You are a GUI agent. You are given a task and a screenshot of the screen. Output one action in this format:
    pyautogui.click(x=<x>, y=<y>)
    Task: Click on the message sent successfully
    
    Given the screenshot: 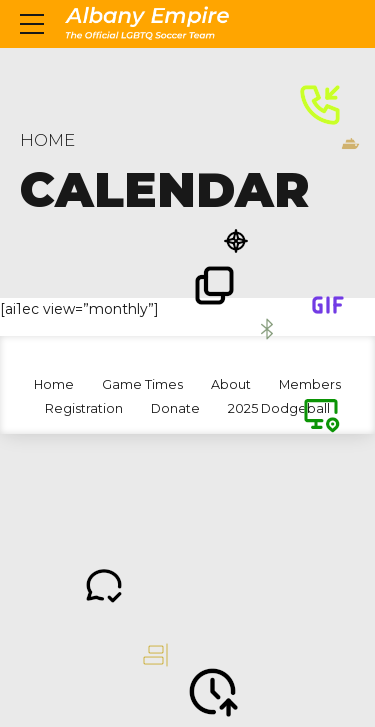 What is the action you would take?
    pyautogui.click(x=104, y=585)
    